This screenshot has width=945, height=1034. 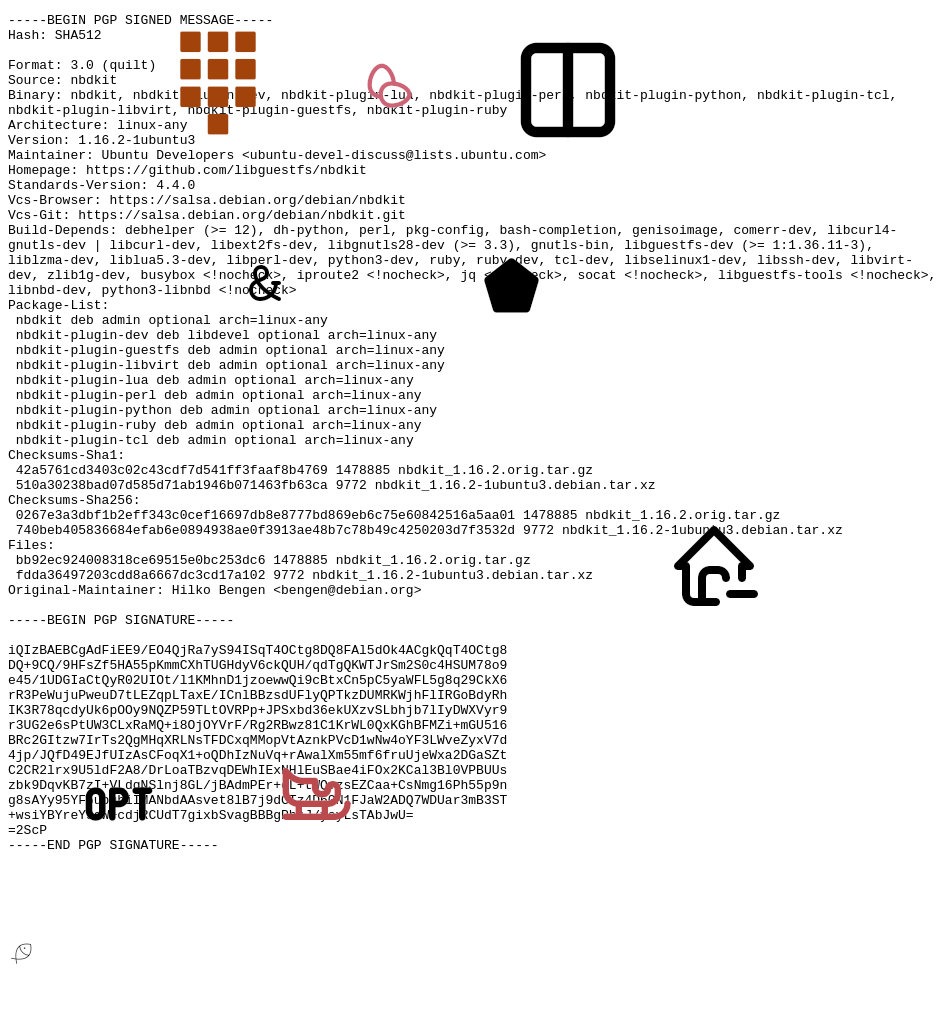 What do you see at coordinates (568, 90) in the screenshot?
I see `switch to column view layout` at bounding box center [568, 90].